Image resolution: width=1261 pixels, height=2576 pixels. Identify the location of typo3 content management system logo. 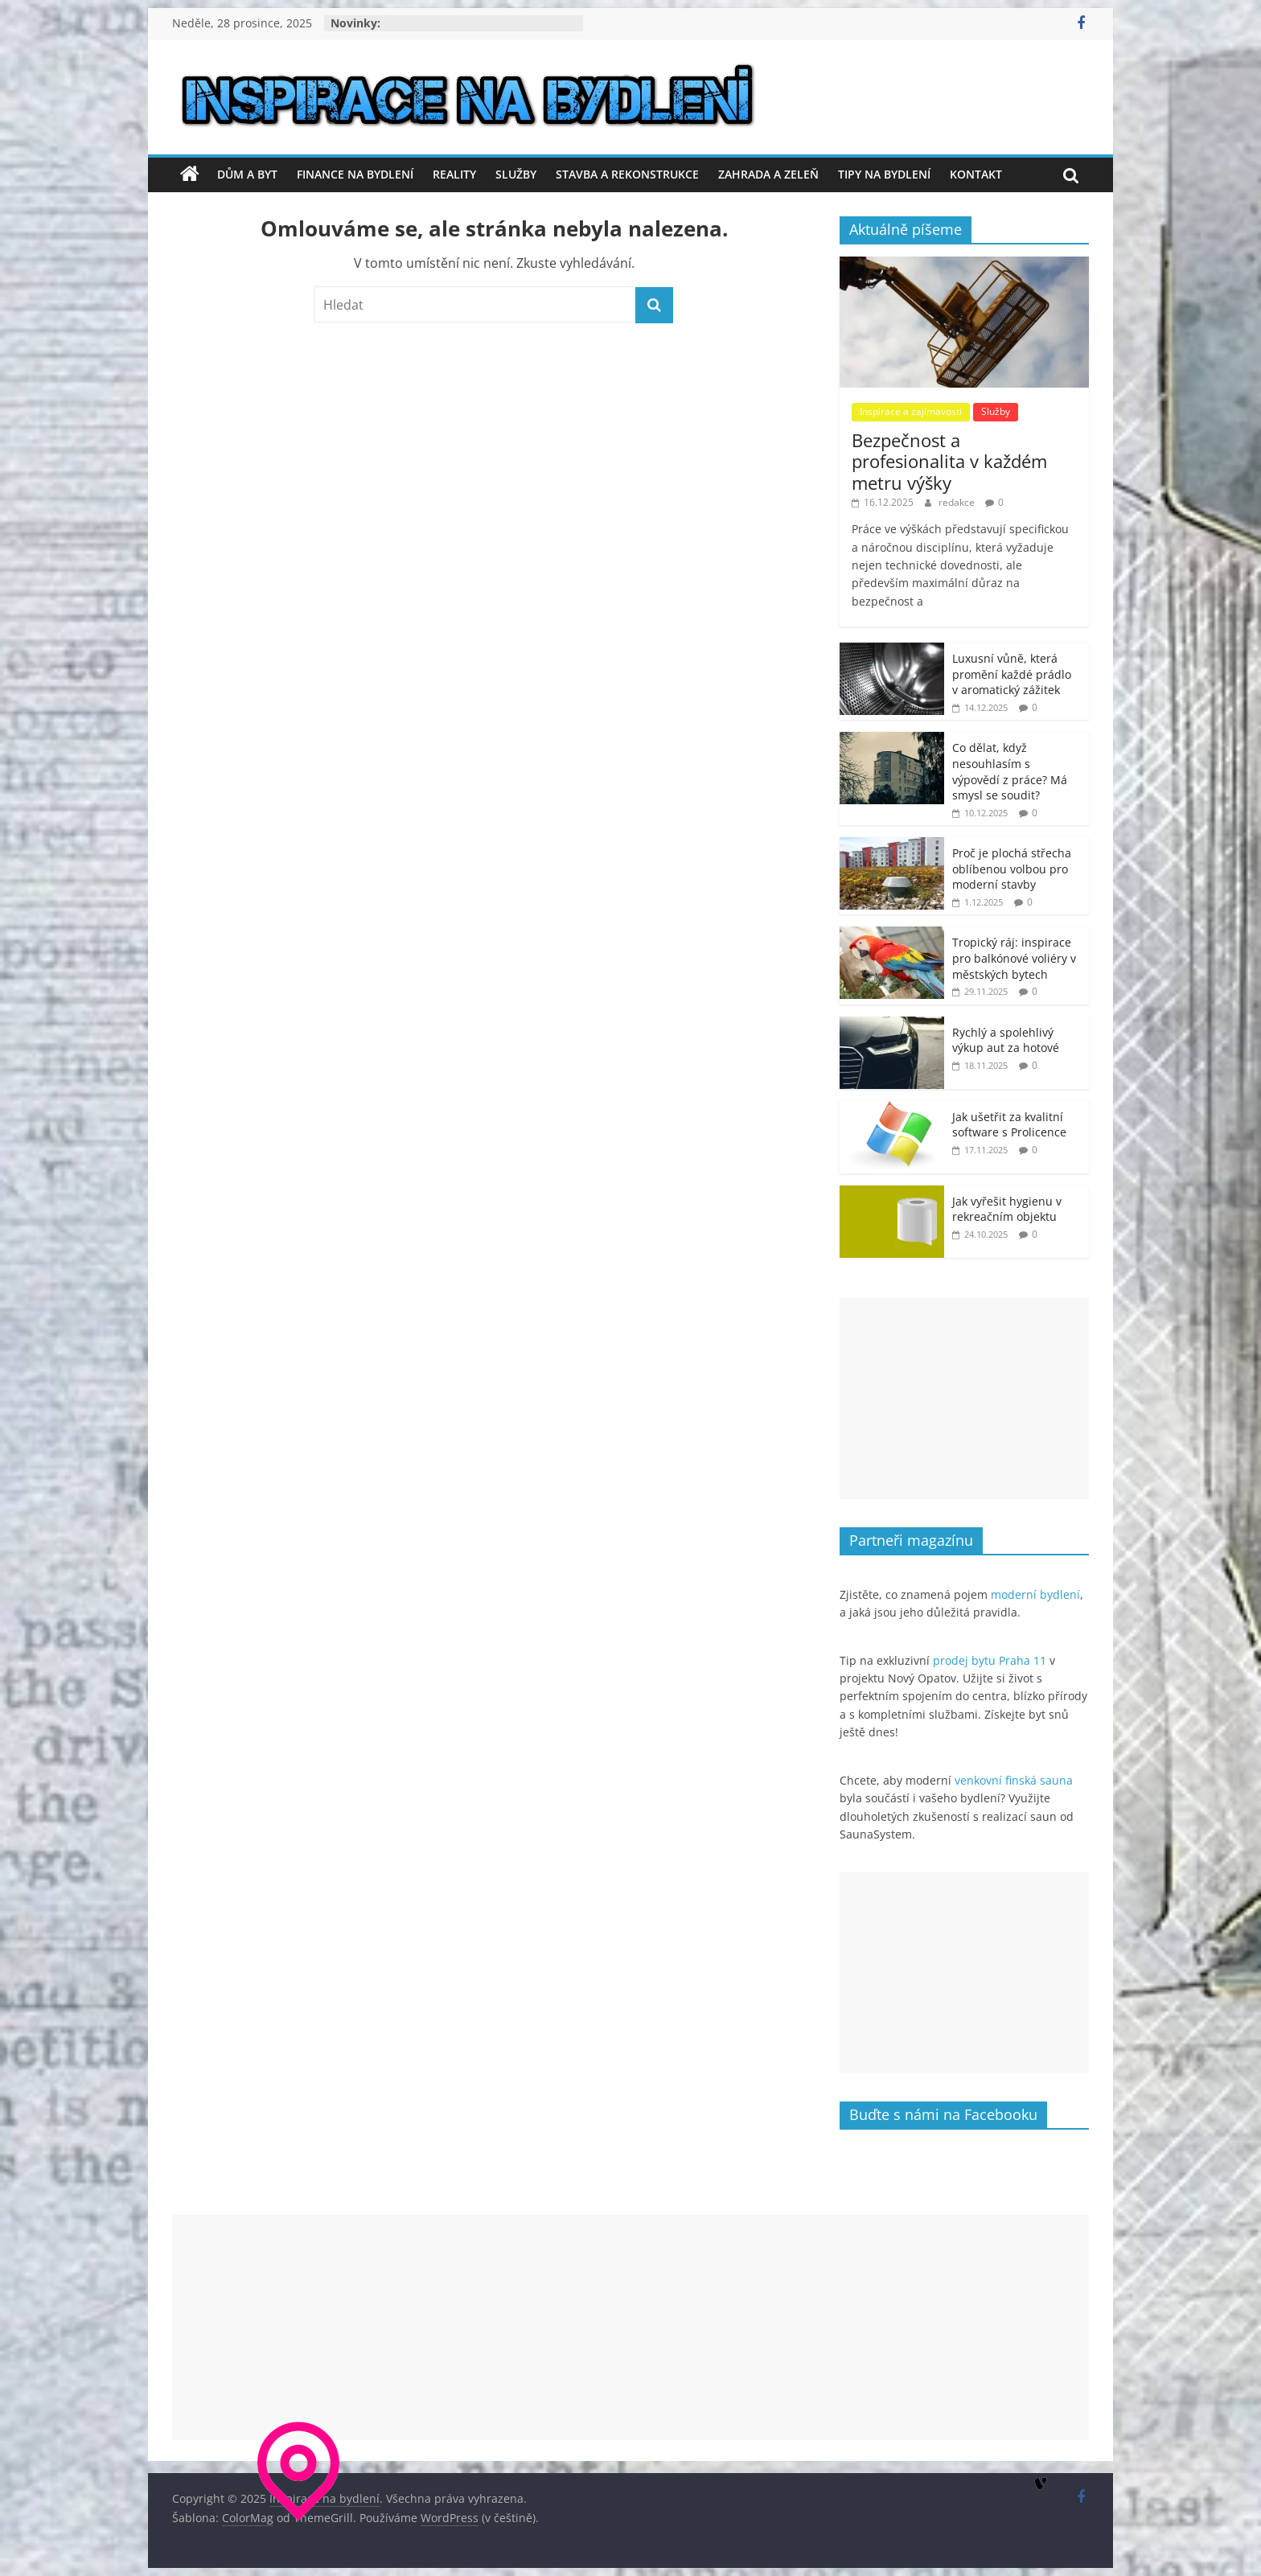
(1041, 2484).